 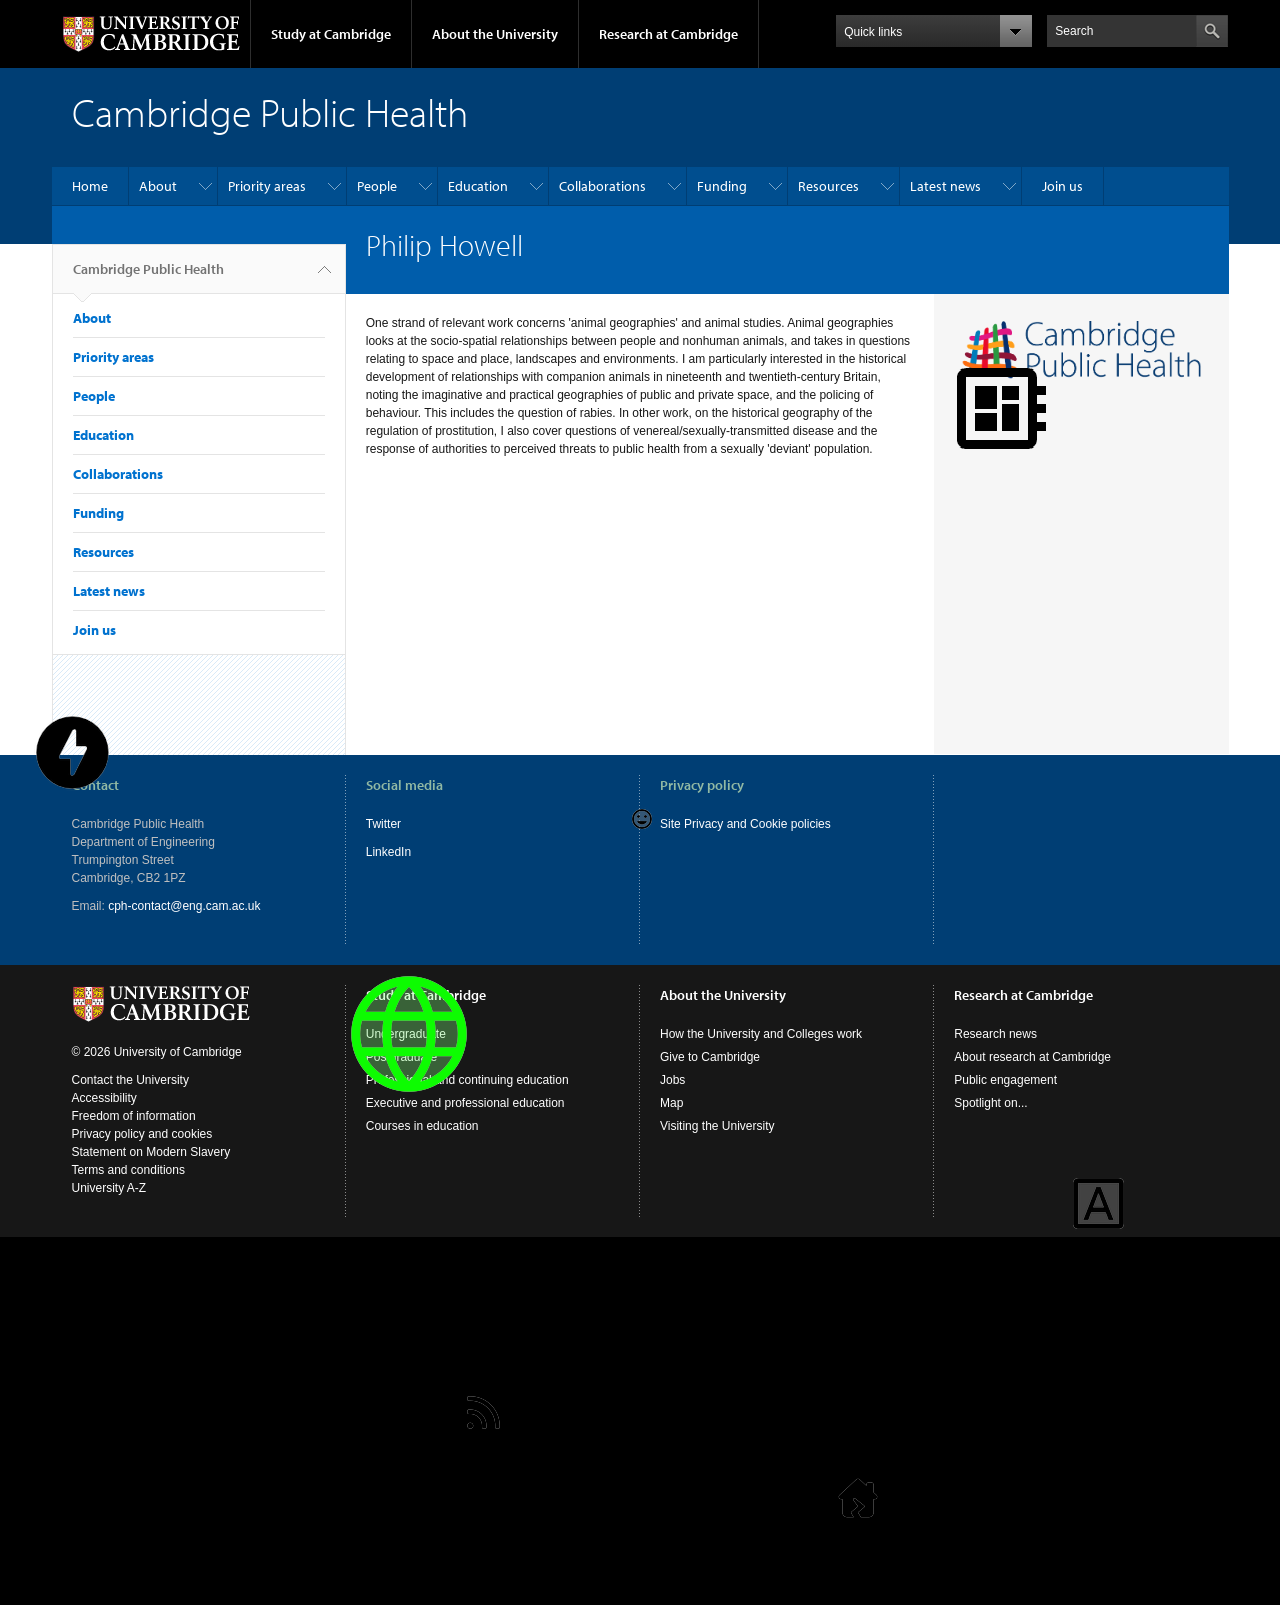 I want to click on indicates offline or cached content available, so click(x=72, y=752).